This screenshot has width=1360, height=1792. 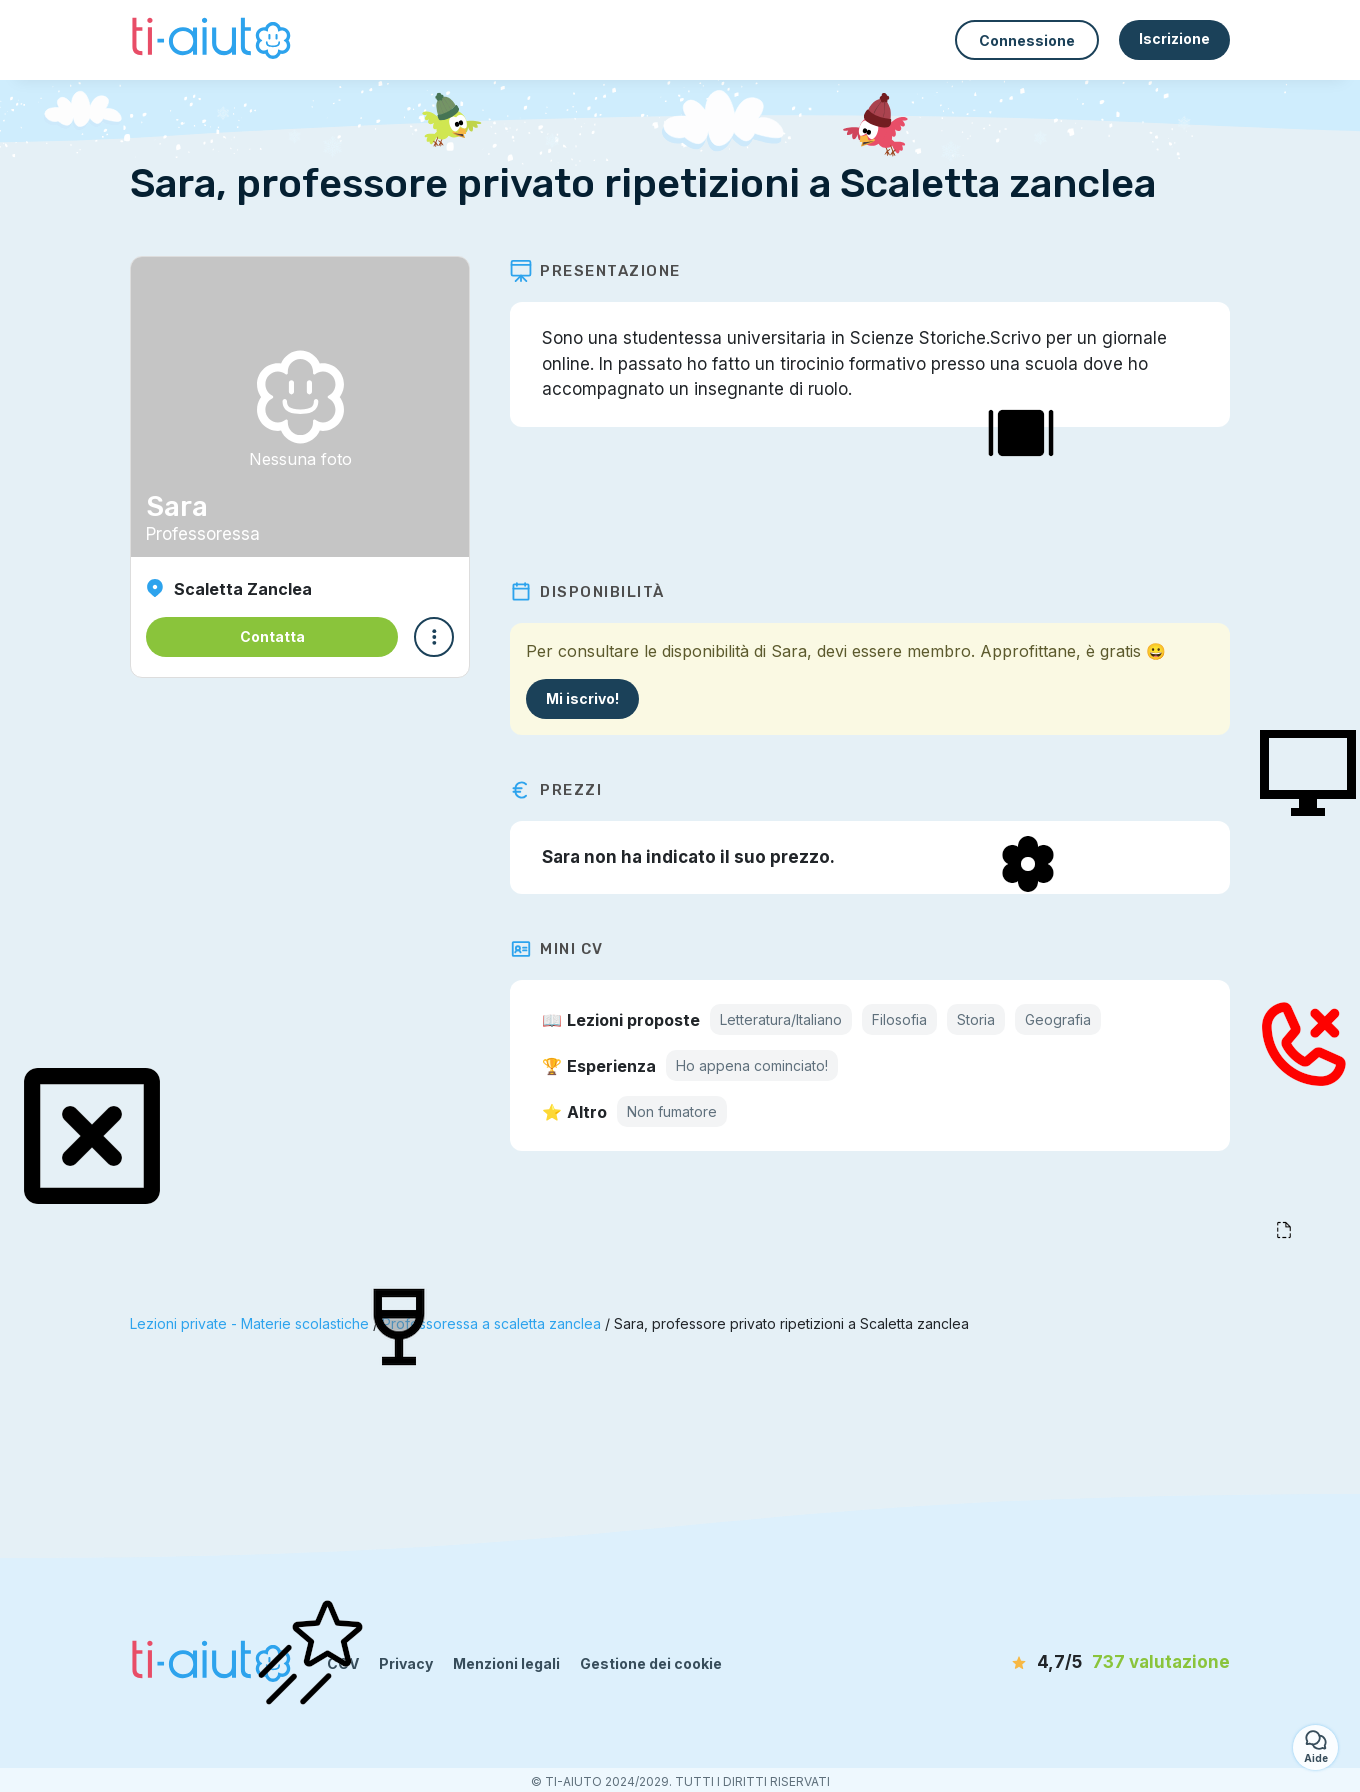 I want to click on access garden or plant care features, so click(x=1028, y=864).